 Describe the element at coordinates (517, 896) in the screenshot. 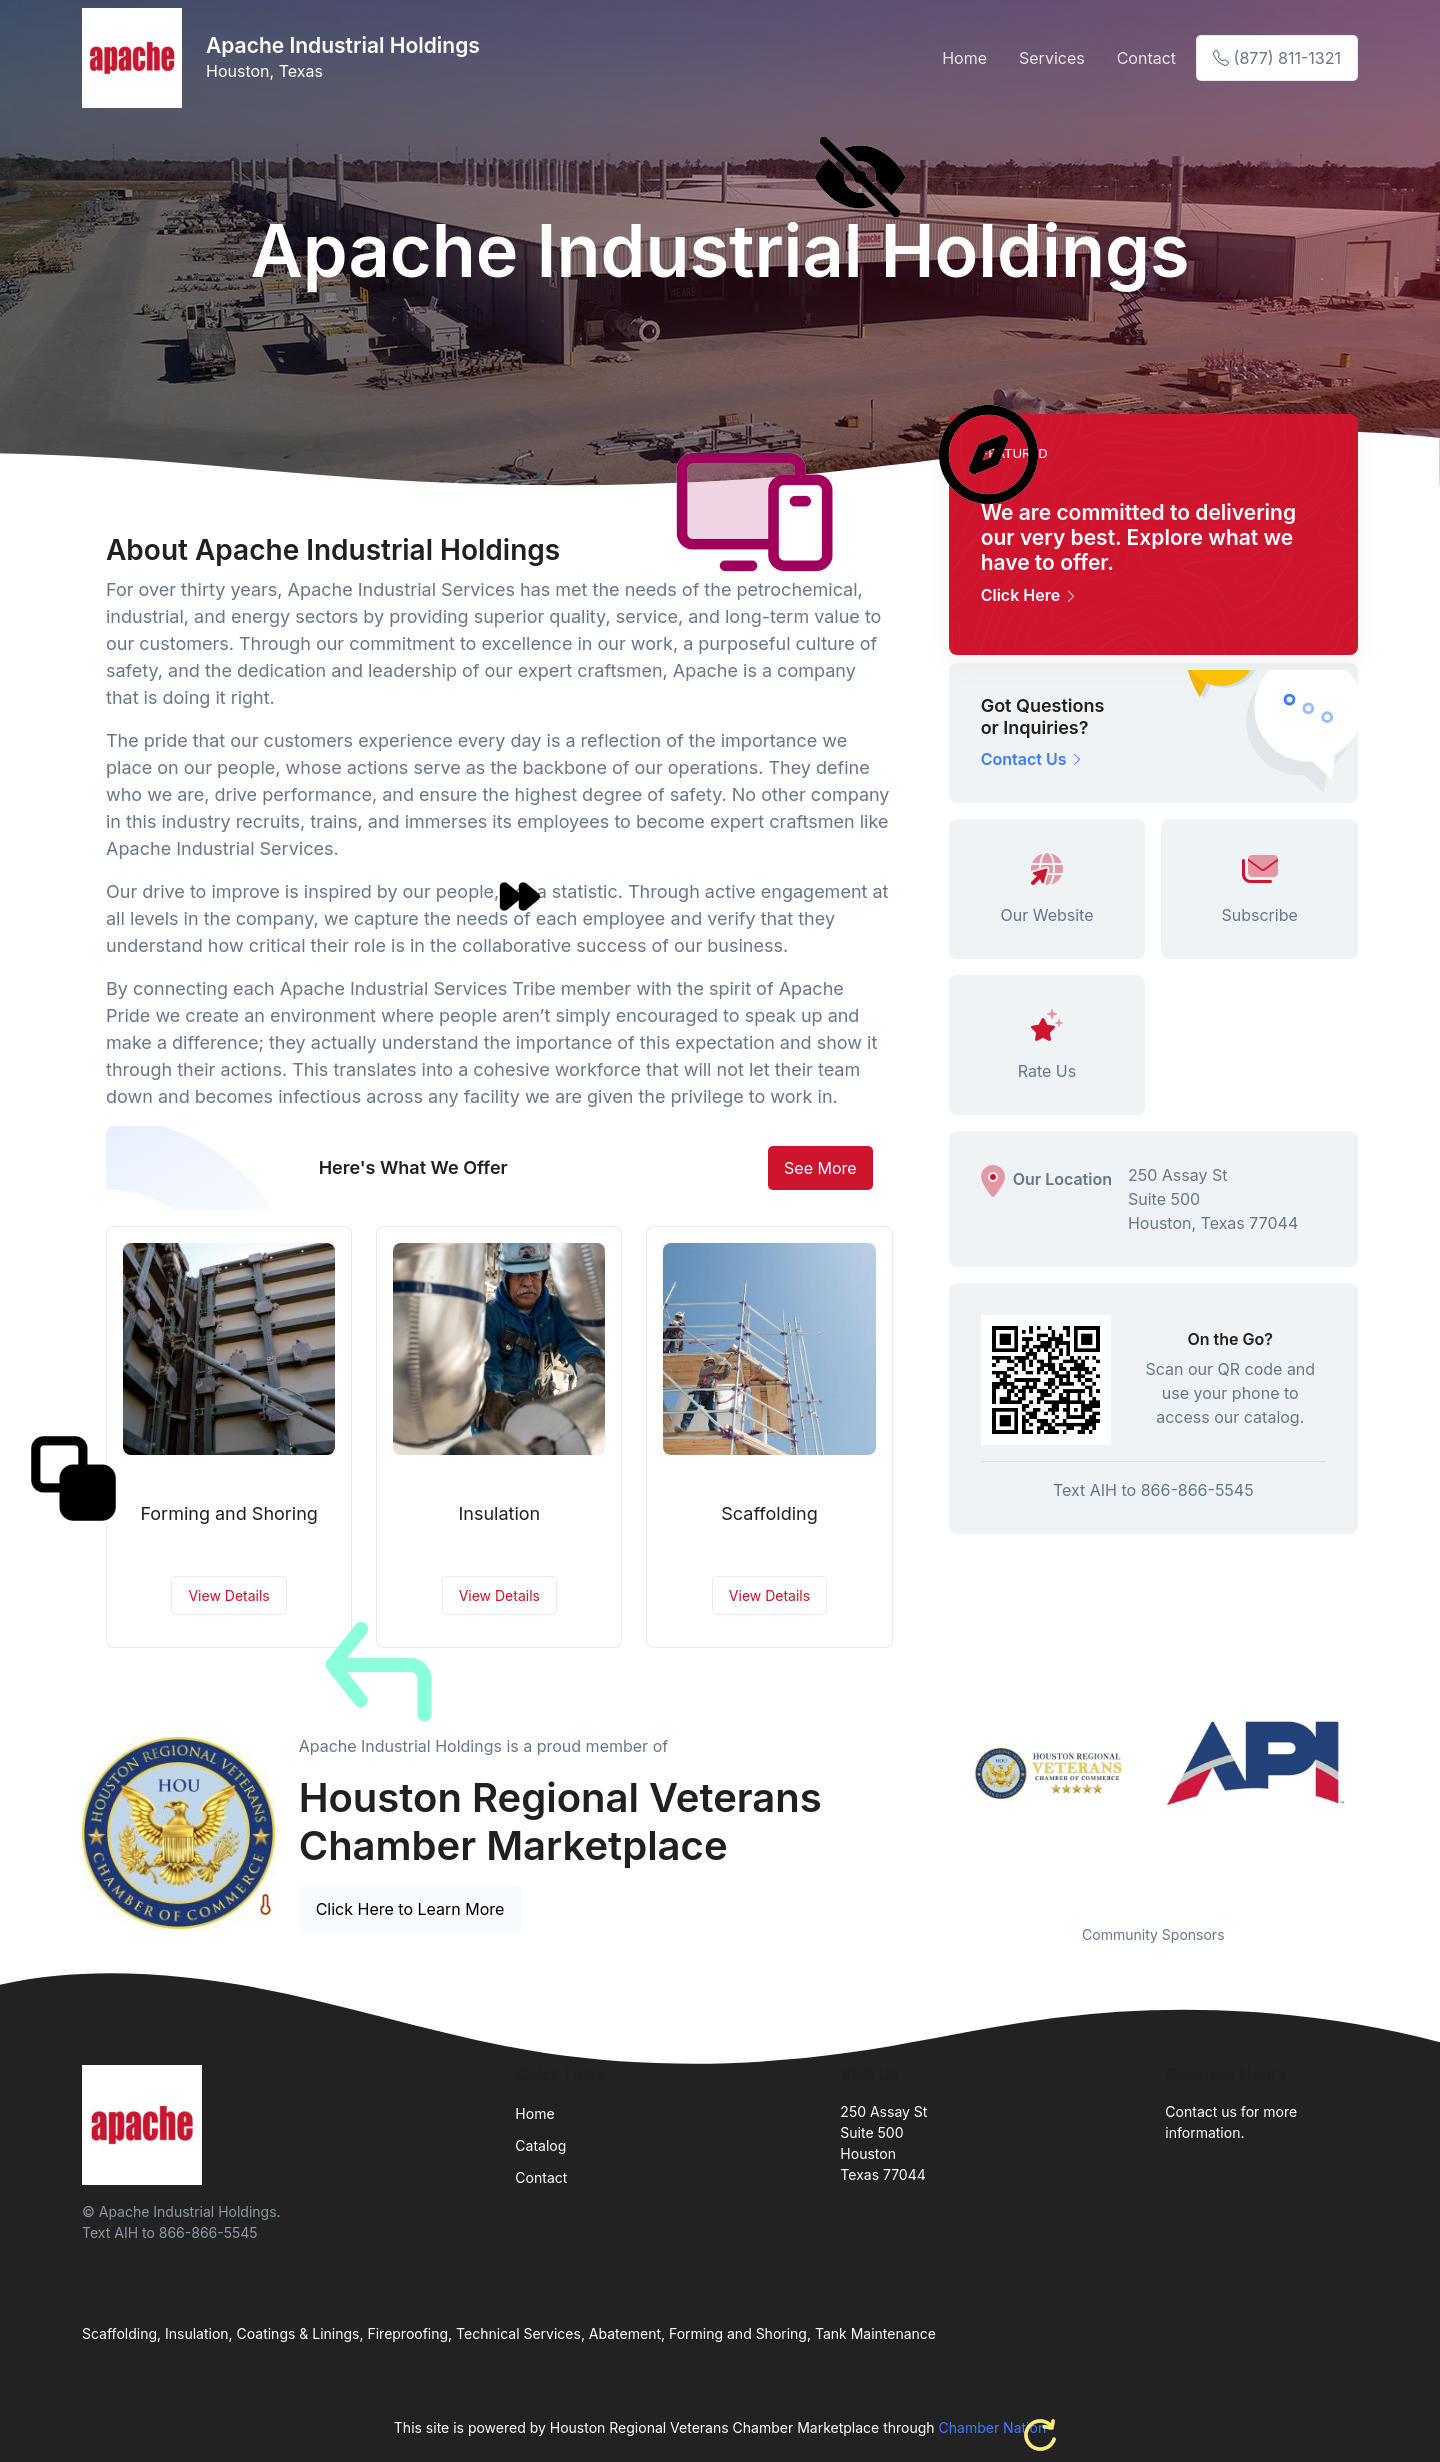

I see `skip to the next track` at that location.